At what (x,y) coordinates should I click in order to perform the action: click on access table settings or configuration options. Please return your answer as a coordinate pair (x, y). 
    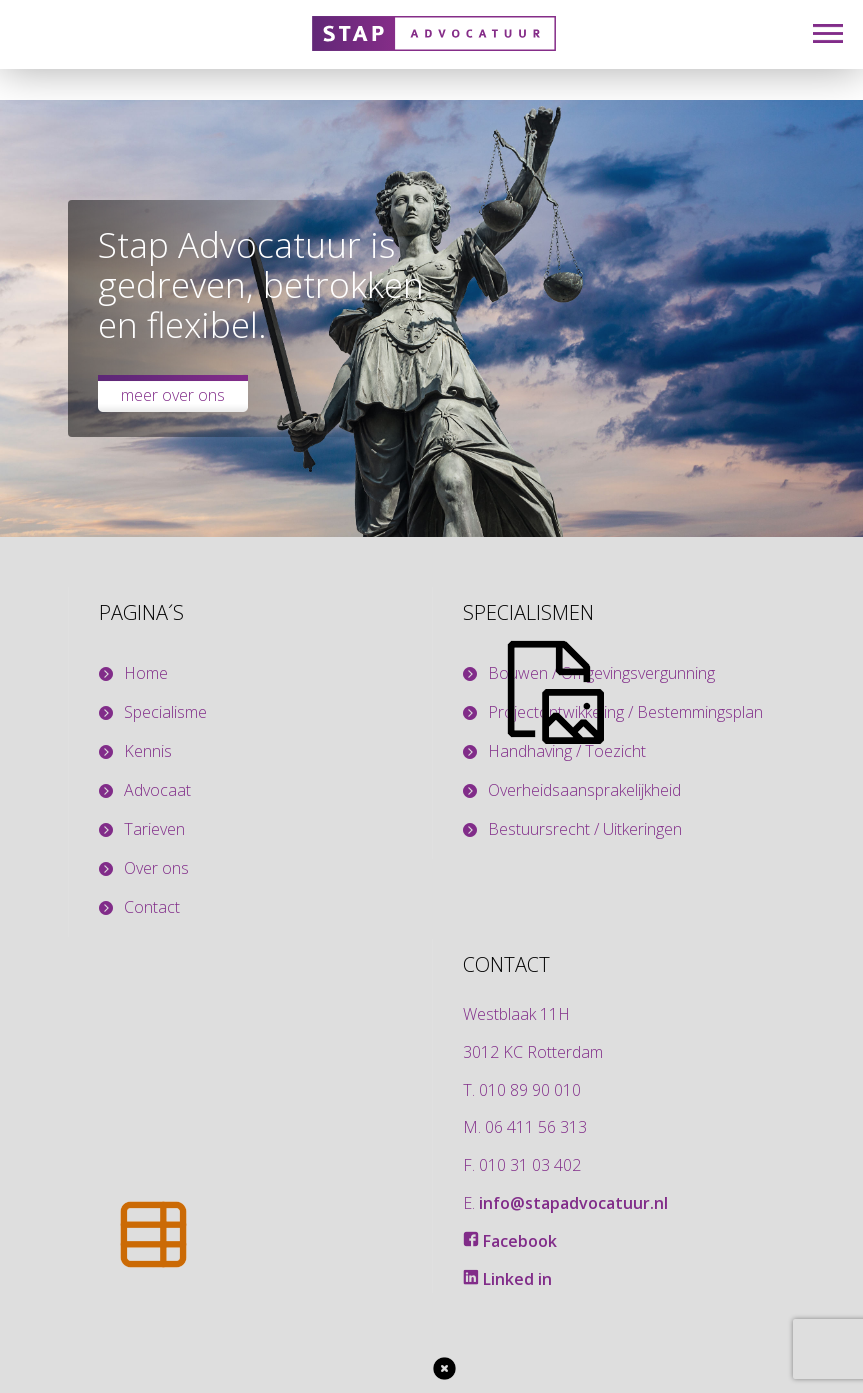
    Looking at the image, I should click on (153, 1234).